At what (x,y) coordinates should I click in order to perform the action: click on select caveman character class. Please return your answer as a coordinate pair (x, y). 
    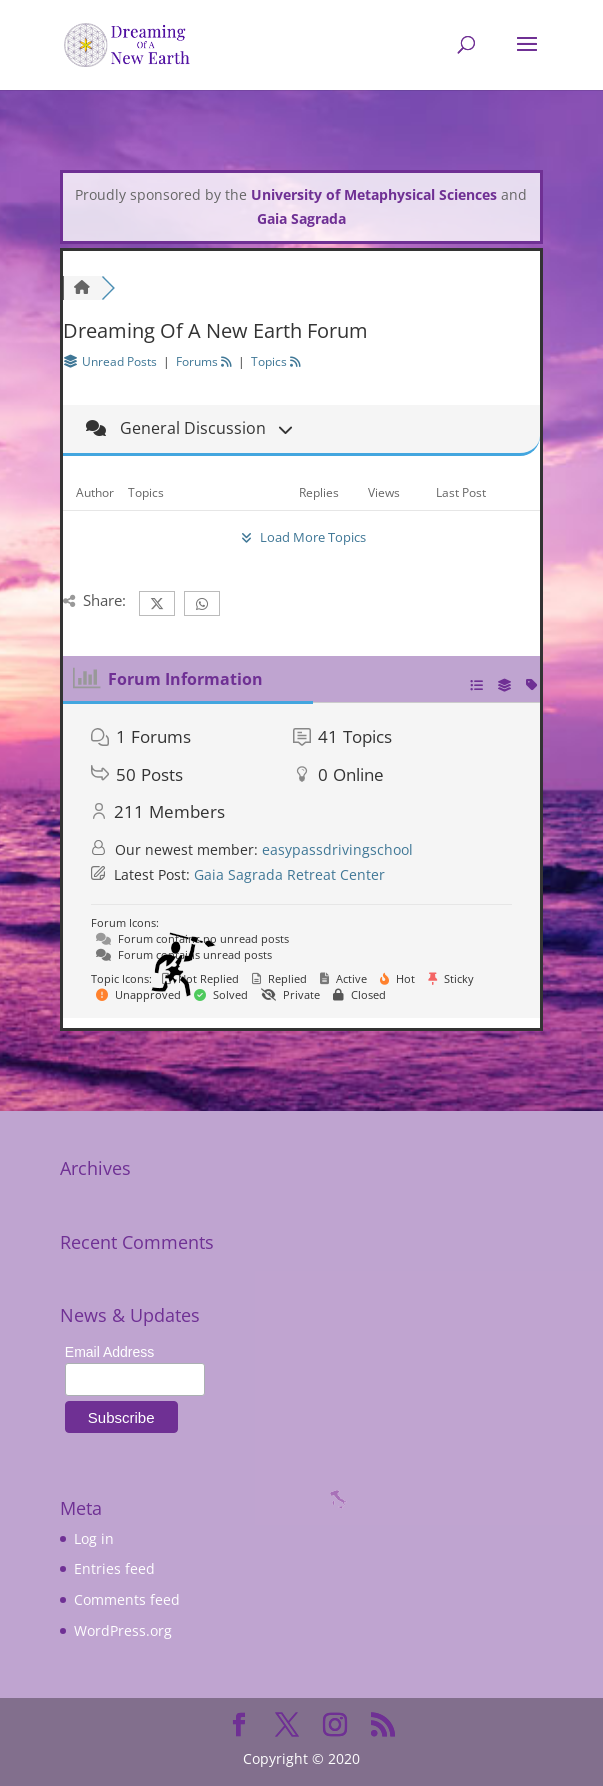
    Looking at the image, I should click on (183, 964).